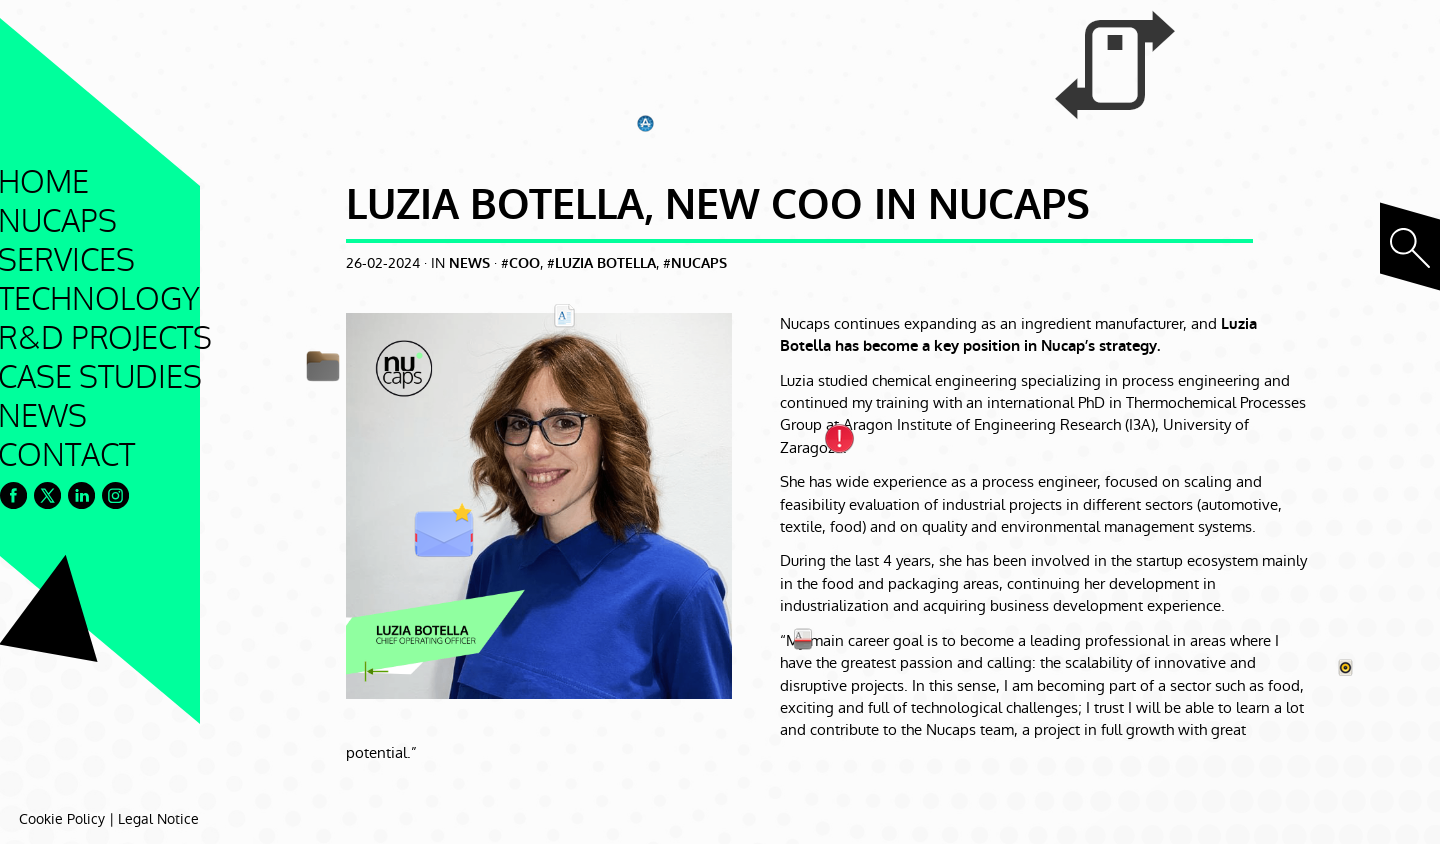 This screenshot has width=1440, height=844. I want to click on indicates a folder is ready to accept dragged items, so click(323, 366).